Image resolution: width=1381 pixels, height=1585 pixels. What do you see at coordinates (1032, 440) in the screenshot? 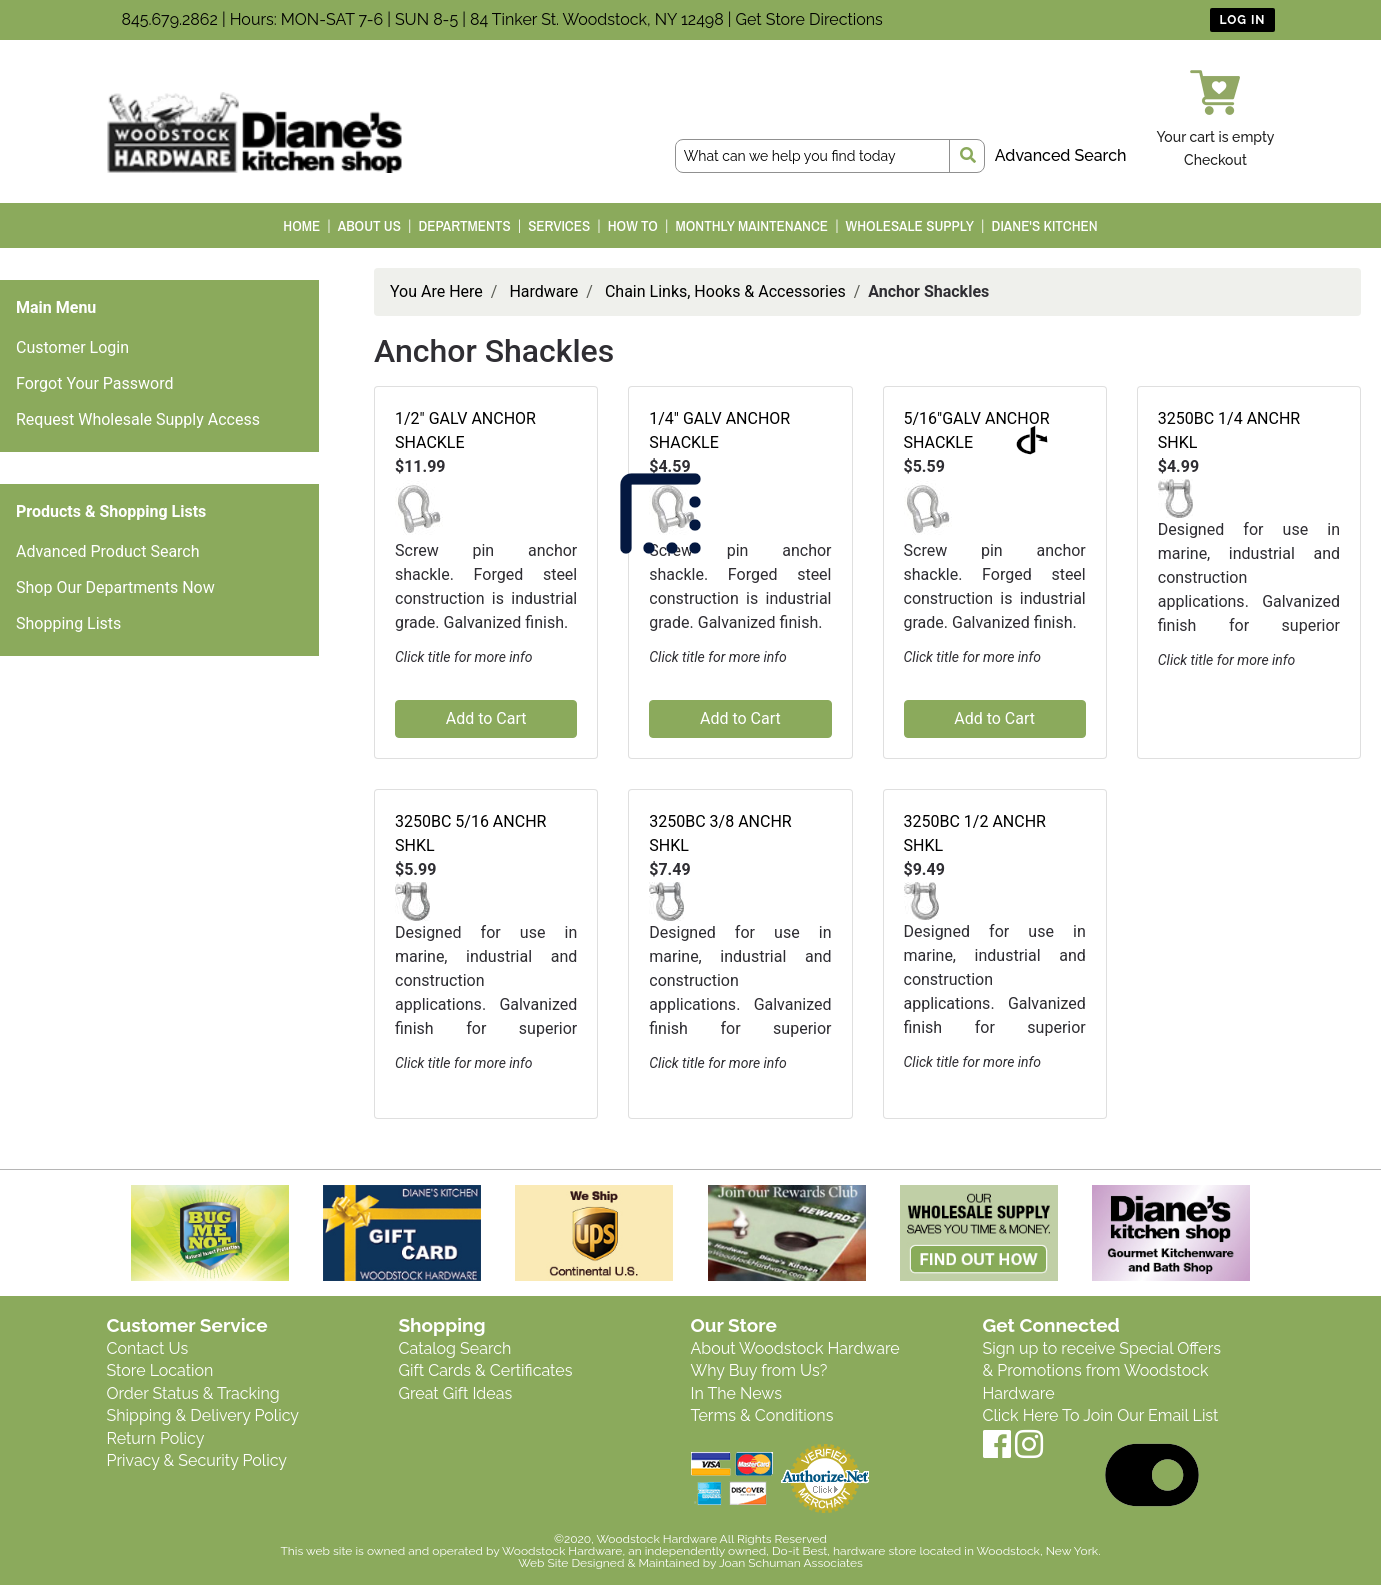
I see `sign in with OpenID authentication` at bounding box center [1032, 440].